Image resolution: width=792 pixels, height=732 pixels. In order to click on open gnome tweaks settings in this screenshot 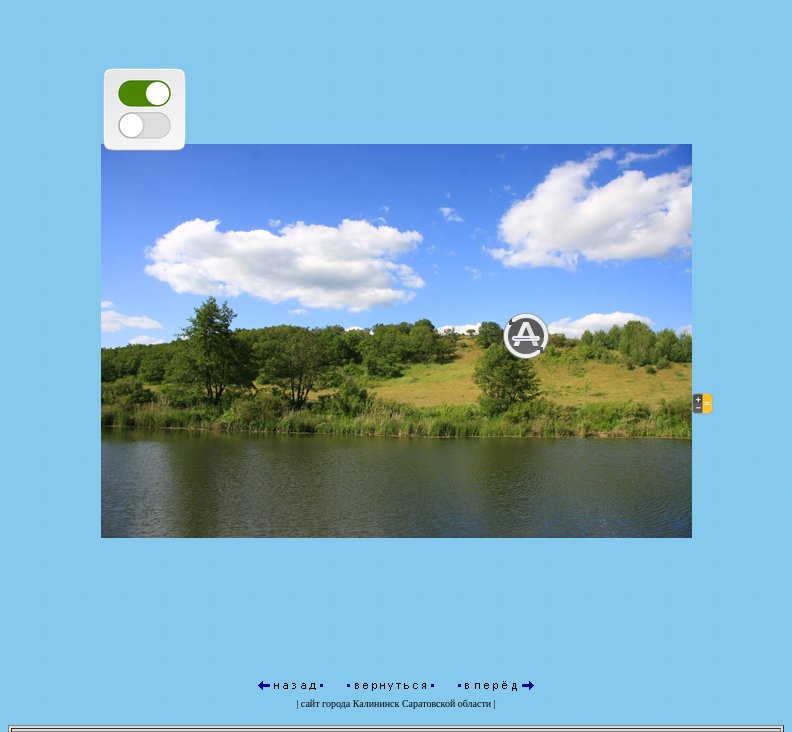, I will do `click(144, 109)`.